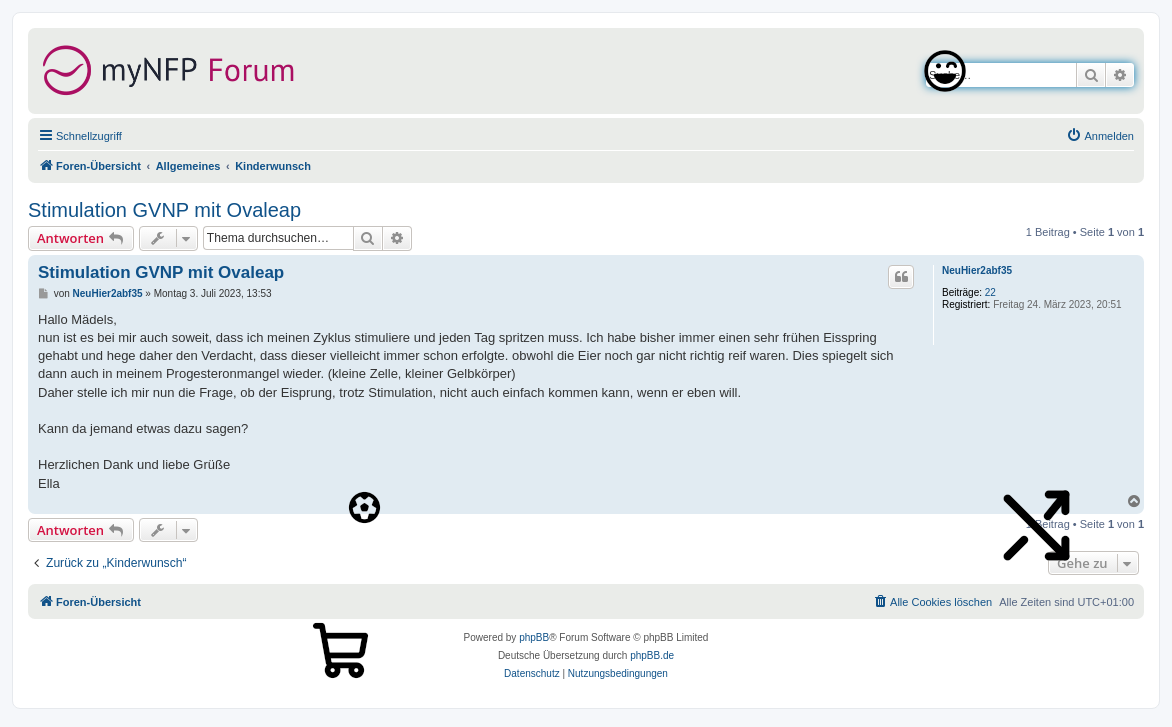 The width and height of the screenshot is (1172, 727). Describe the element at coordinates (1036, 527) in the screenshot. I see `toggle between two states or options` at that location.